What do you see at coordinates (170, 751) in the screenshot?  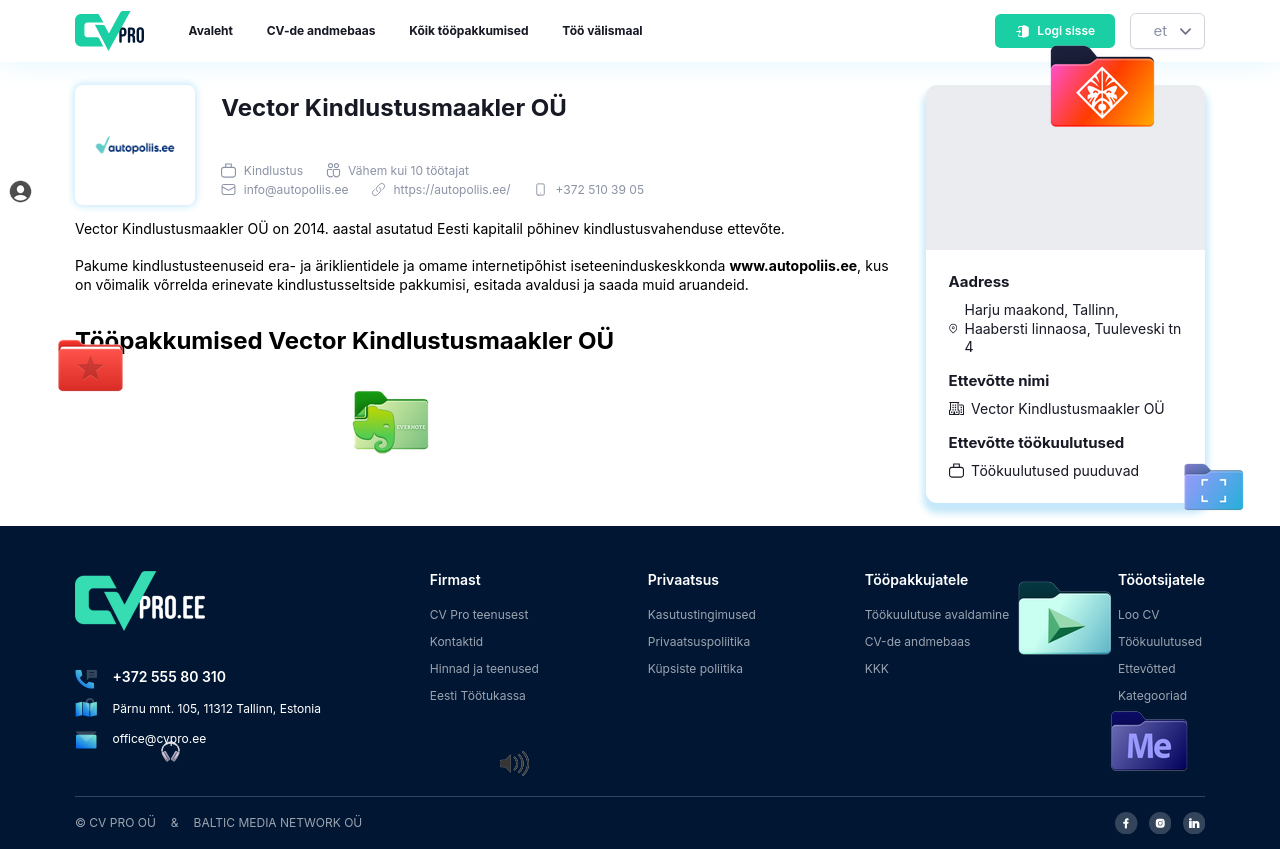 I see `indicates connected bluetooth headphones` at bounding box center [170, 751].